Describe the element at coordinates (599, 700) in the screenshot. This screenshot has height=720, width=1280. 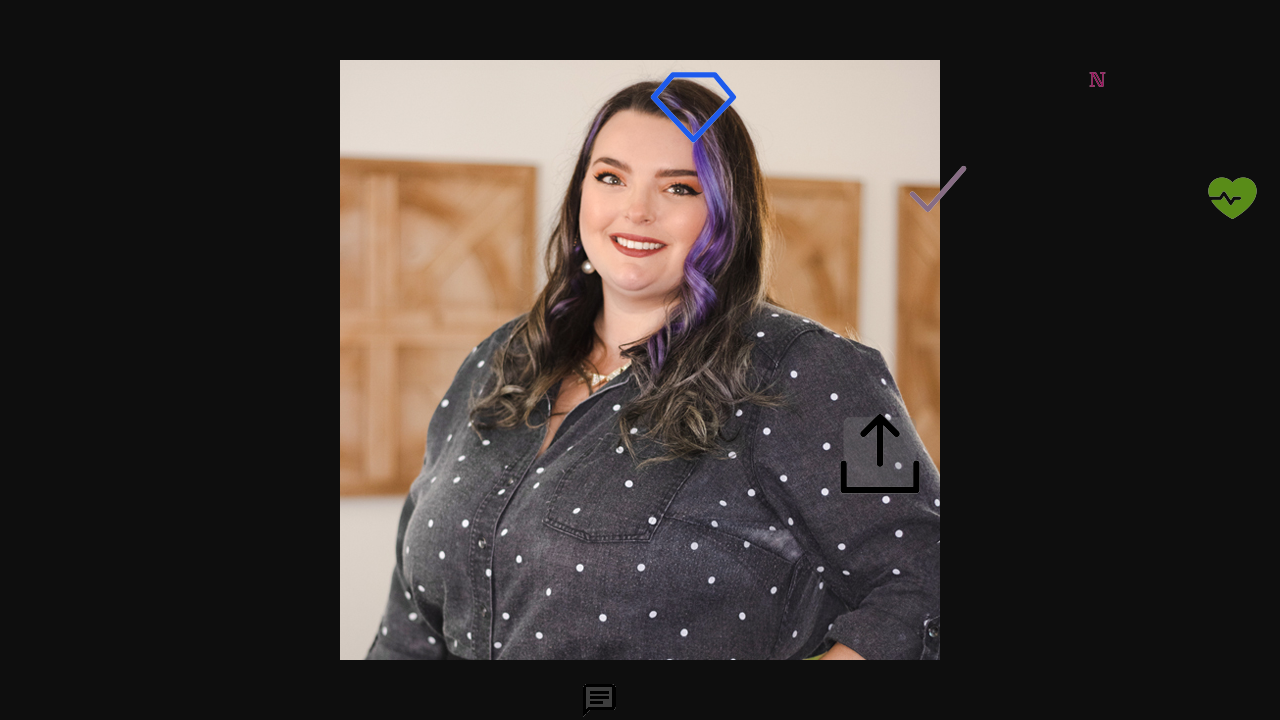
I see `open chat or messaging` at that location.